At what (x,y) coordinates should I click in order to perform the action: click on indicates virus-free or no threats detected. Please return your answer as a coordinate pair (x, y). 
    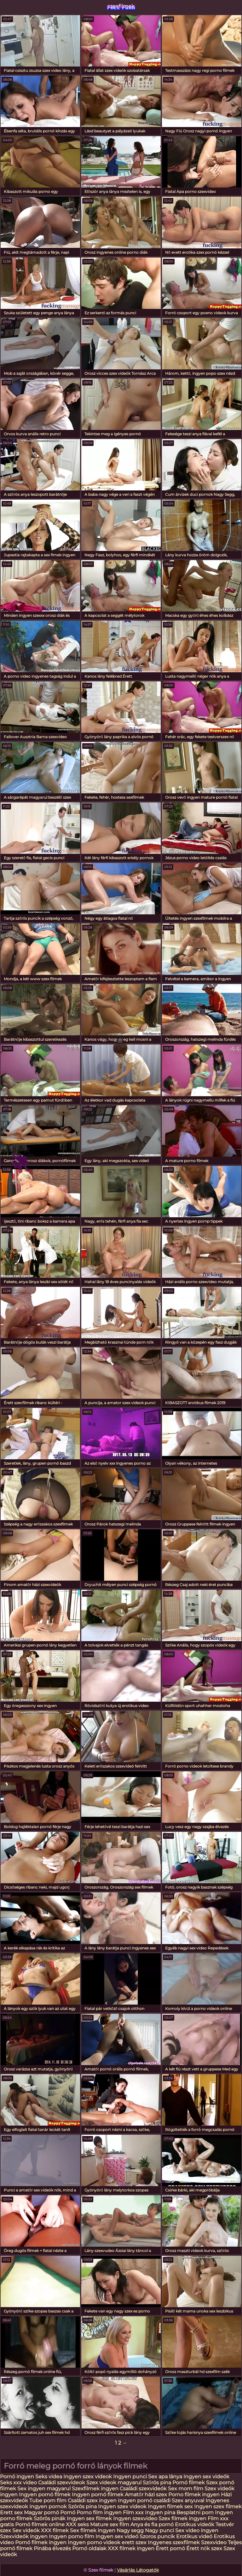
    Looking at the image, I should click on (20, 1162).